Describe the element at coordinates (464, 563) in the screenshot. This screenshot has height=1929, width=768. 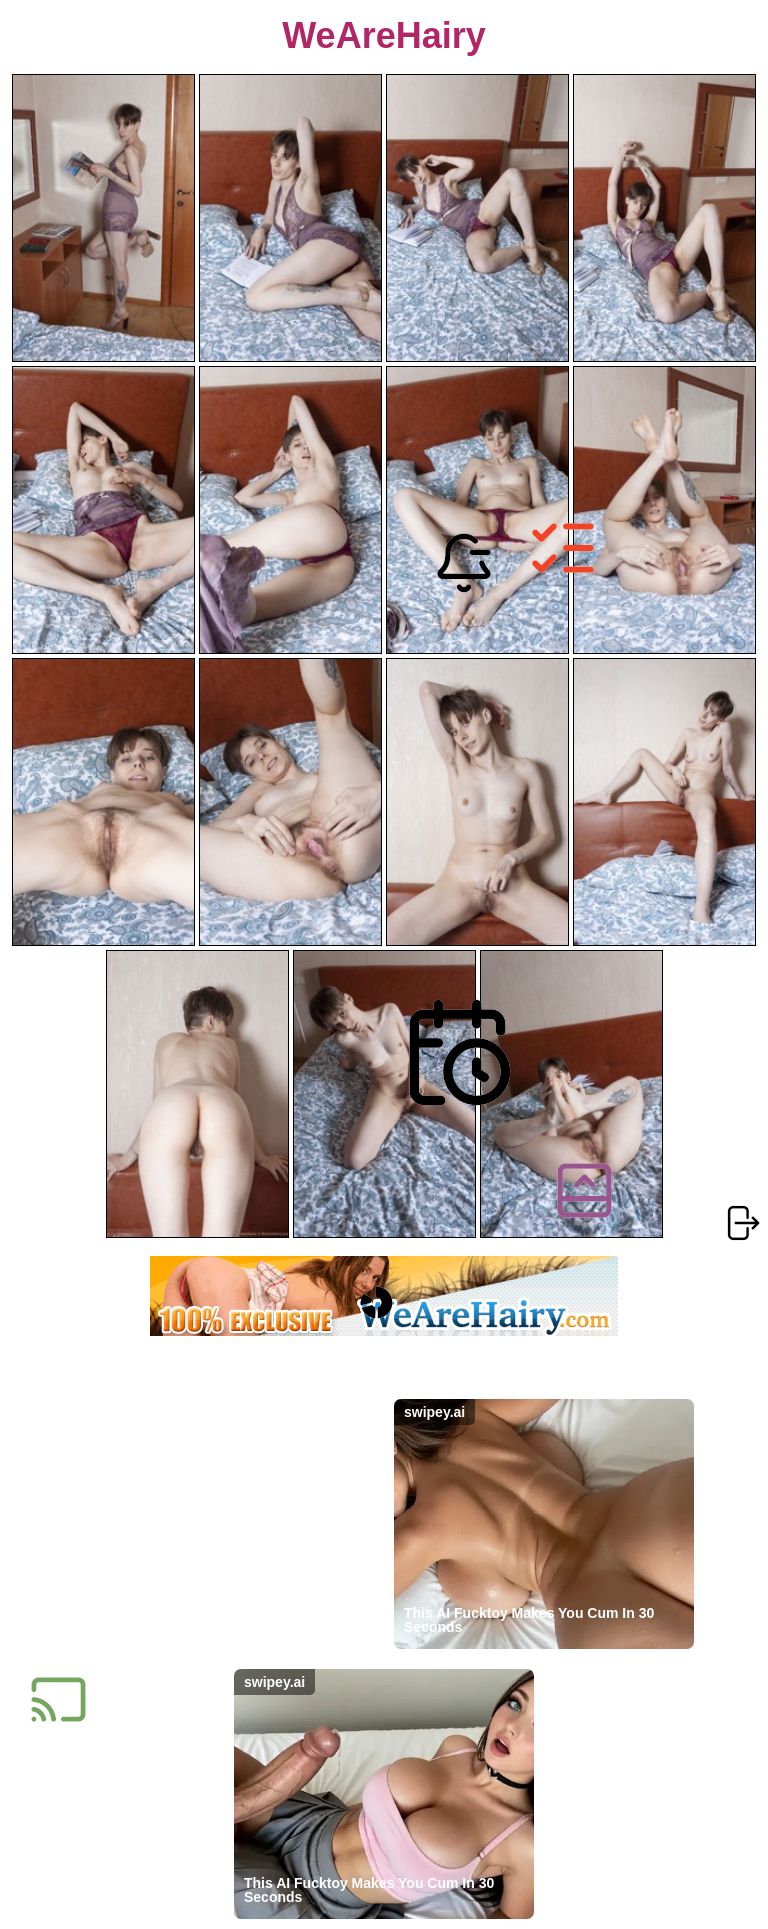
I see `remove a notification` at that location.